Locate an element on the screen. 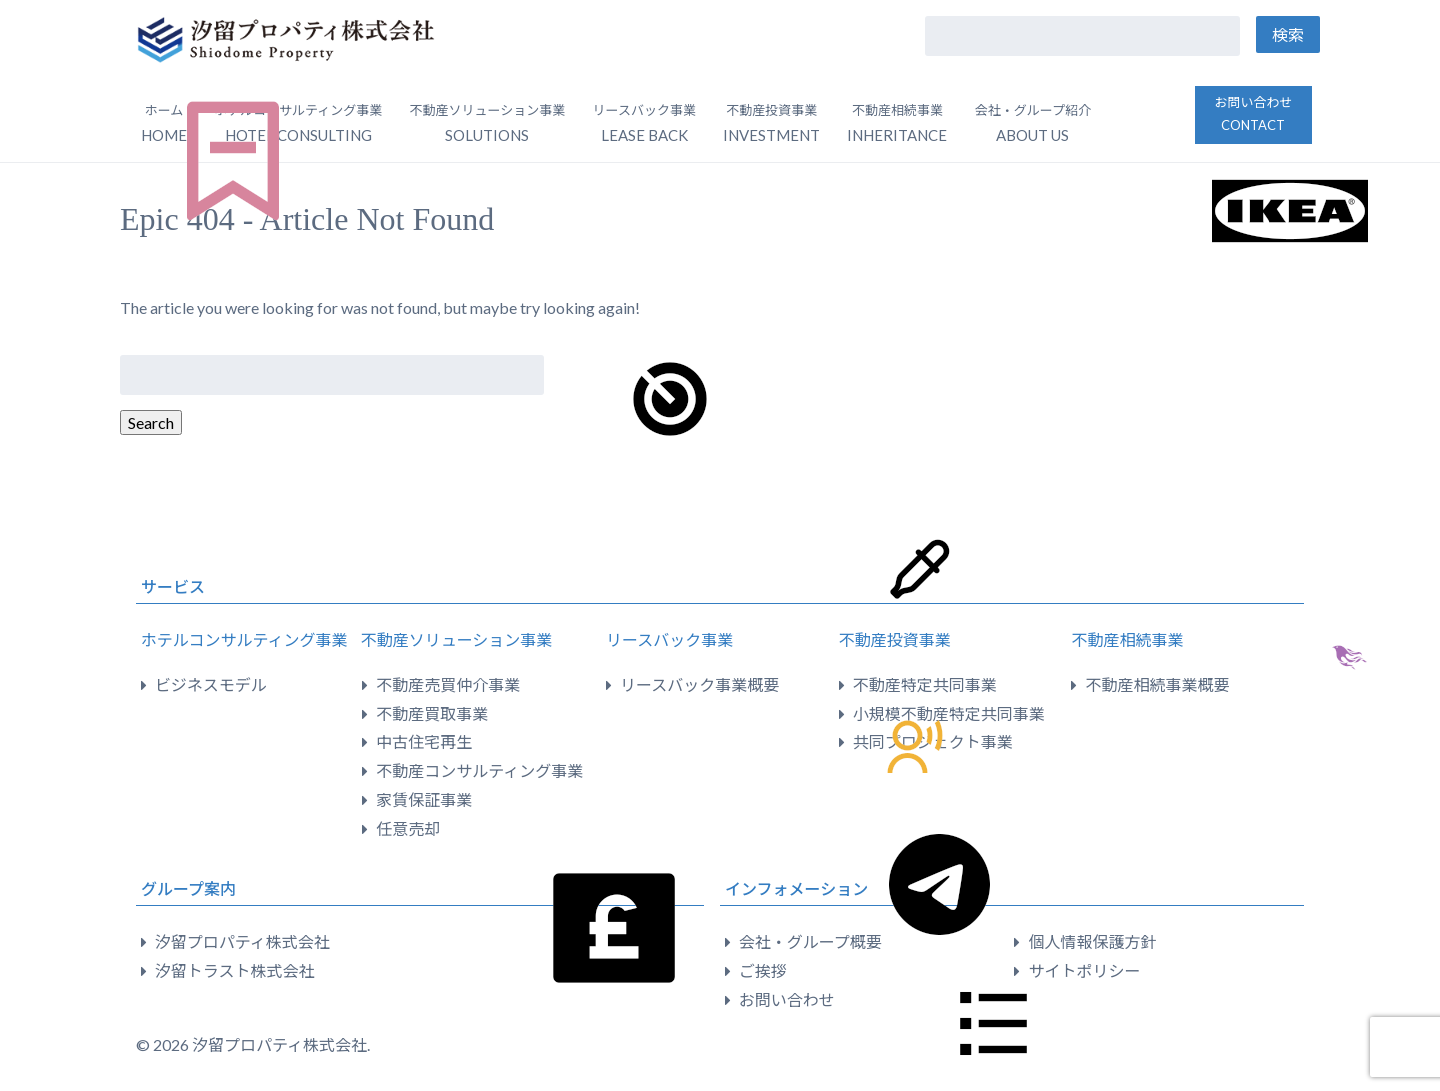  IKEA brand logo is located at coordinates (1290, 211).